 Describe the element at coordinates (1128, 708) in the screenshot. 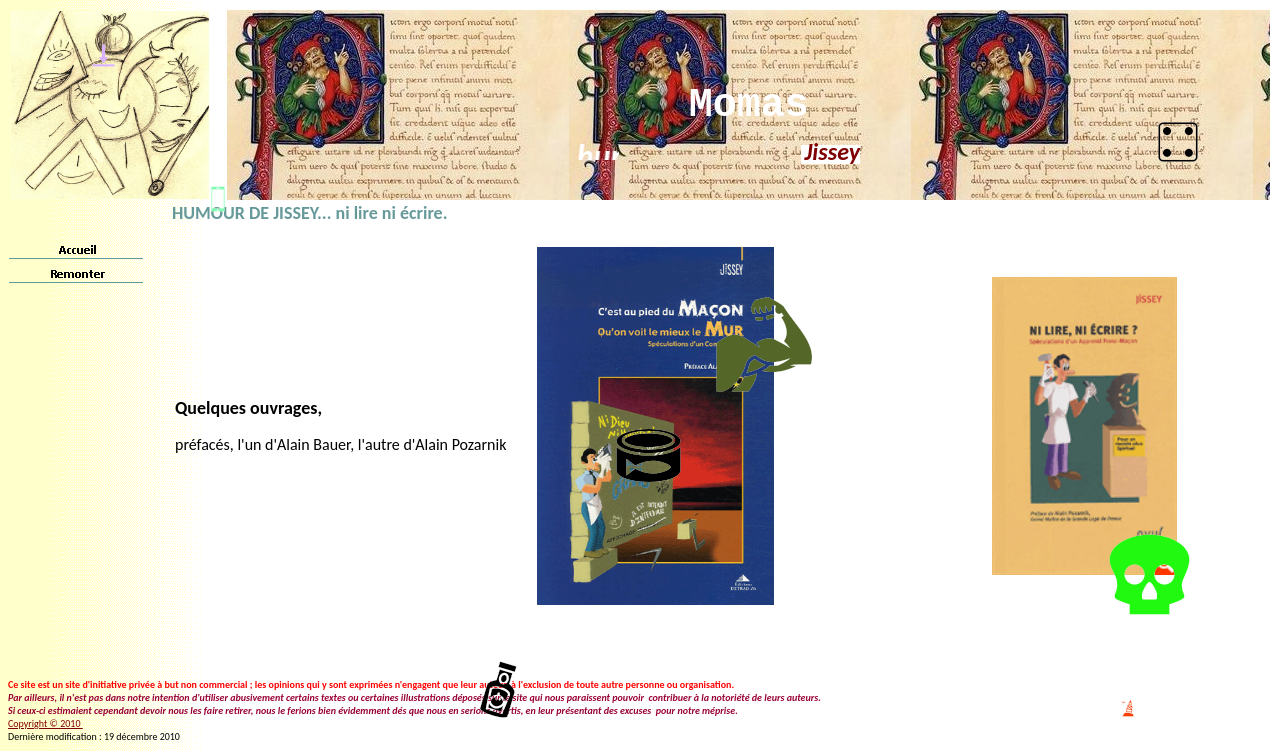

I see `indicates a maritime or nautical feature` at that location.